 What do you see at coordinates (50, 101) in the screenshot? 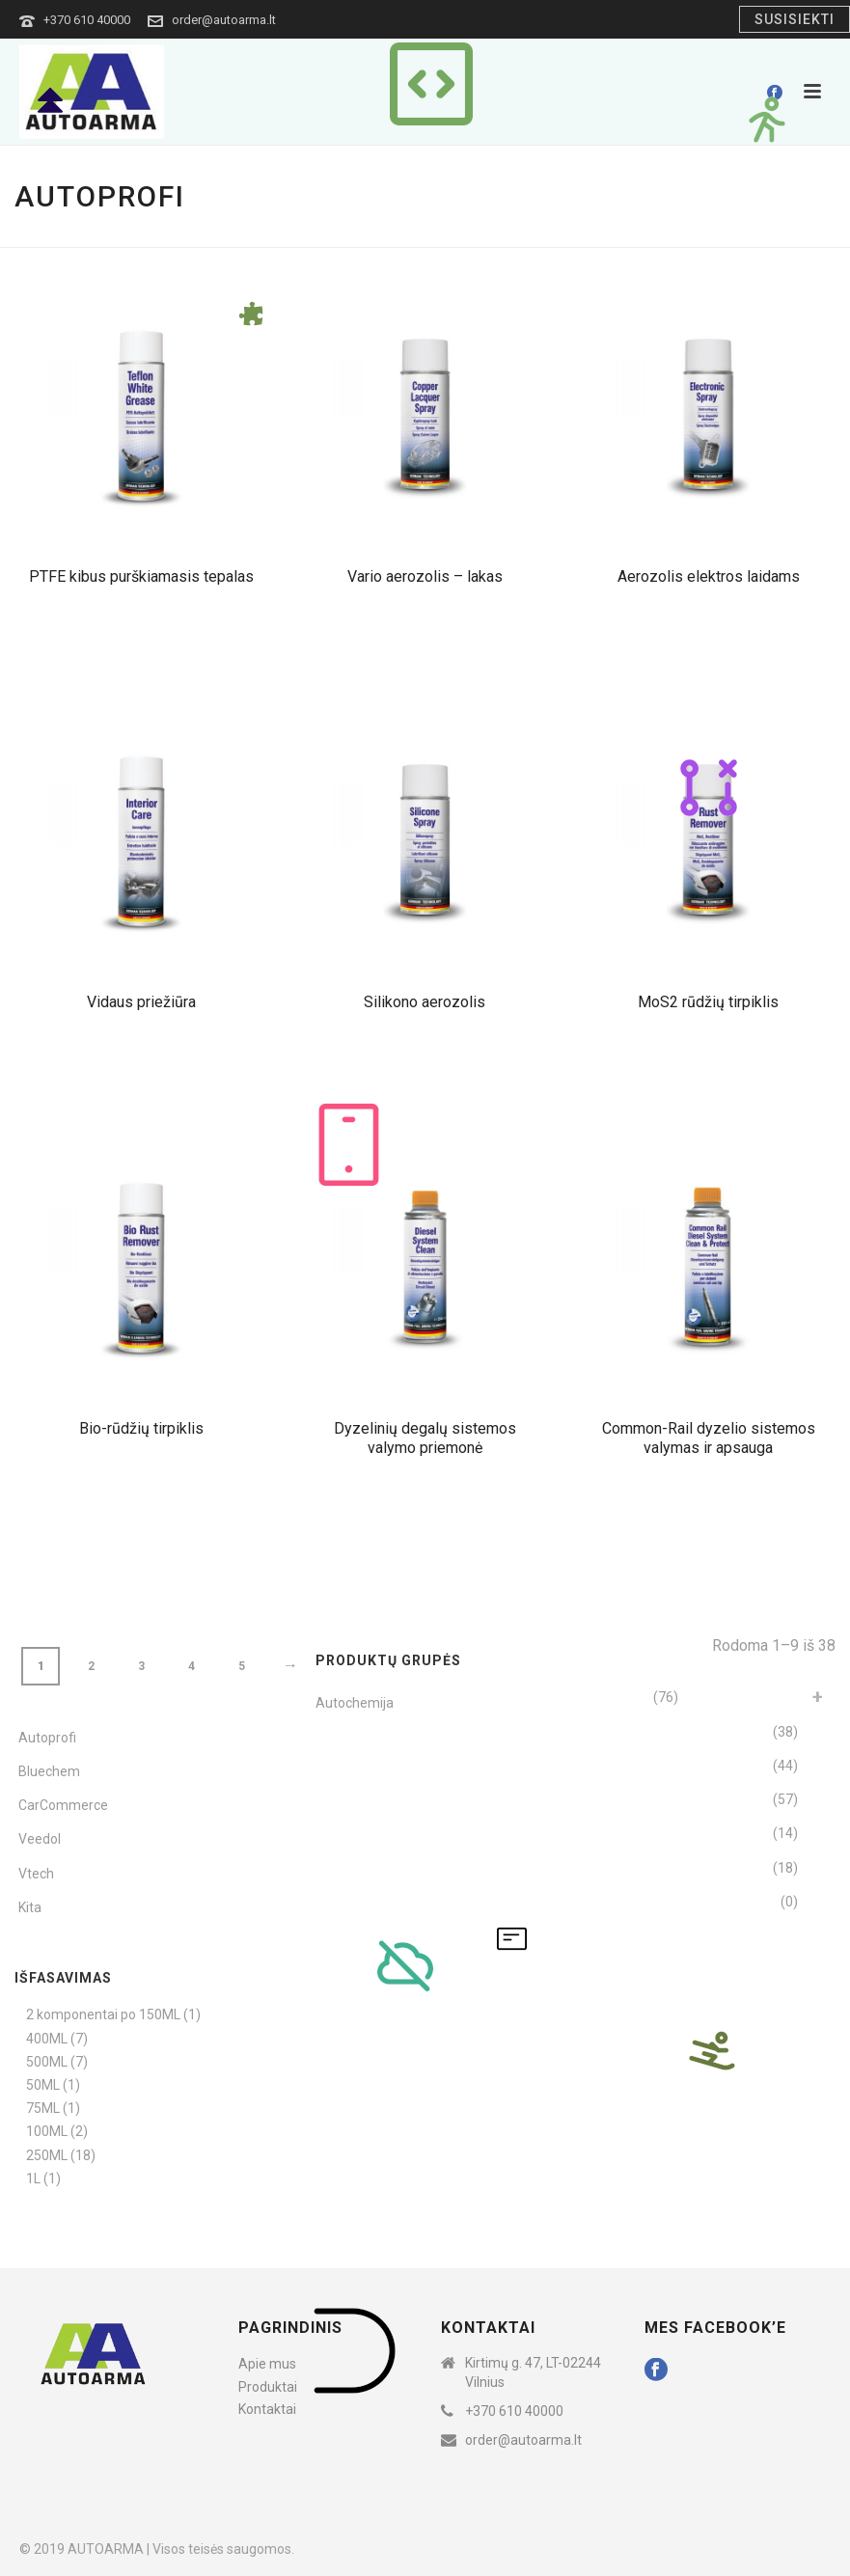
I see `collapse all sections or content` at bounding box center [50, 101].